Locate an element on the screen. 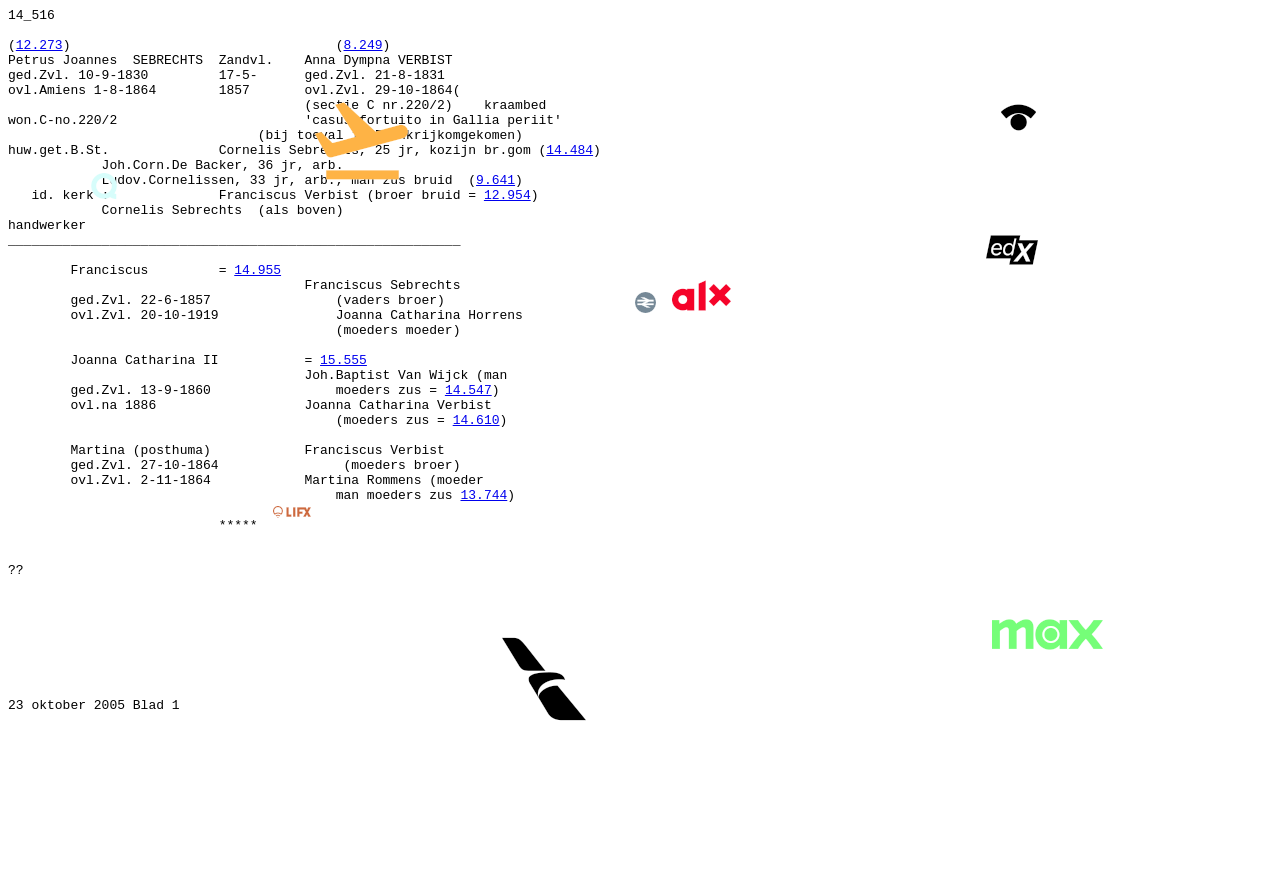  Atlassian Statuspage logo is located at coordinates (1018, 117).